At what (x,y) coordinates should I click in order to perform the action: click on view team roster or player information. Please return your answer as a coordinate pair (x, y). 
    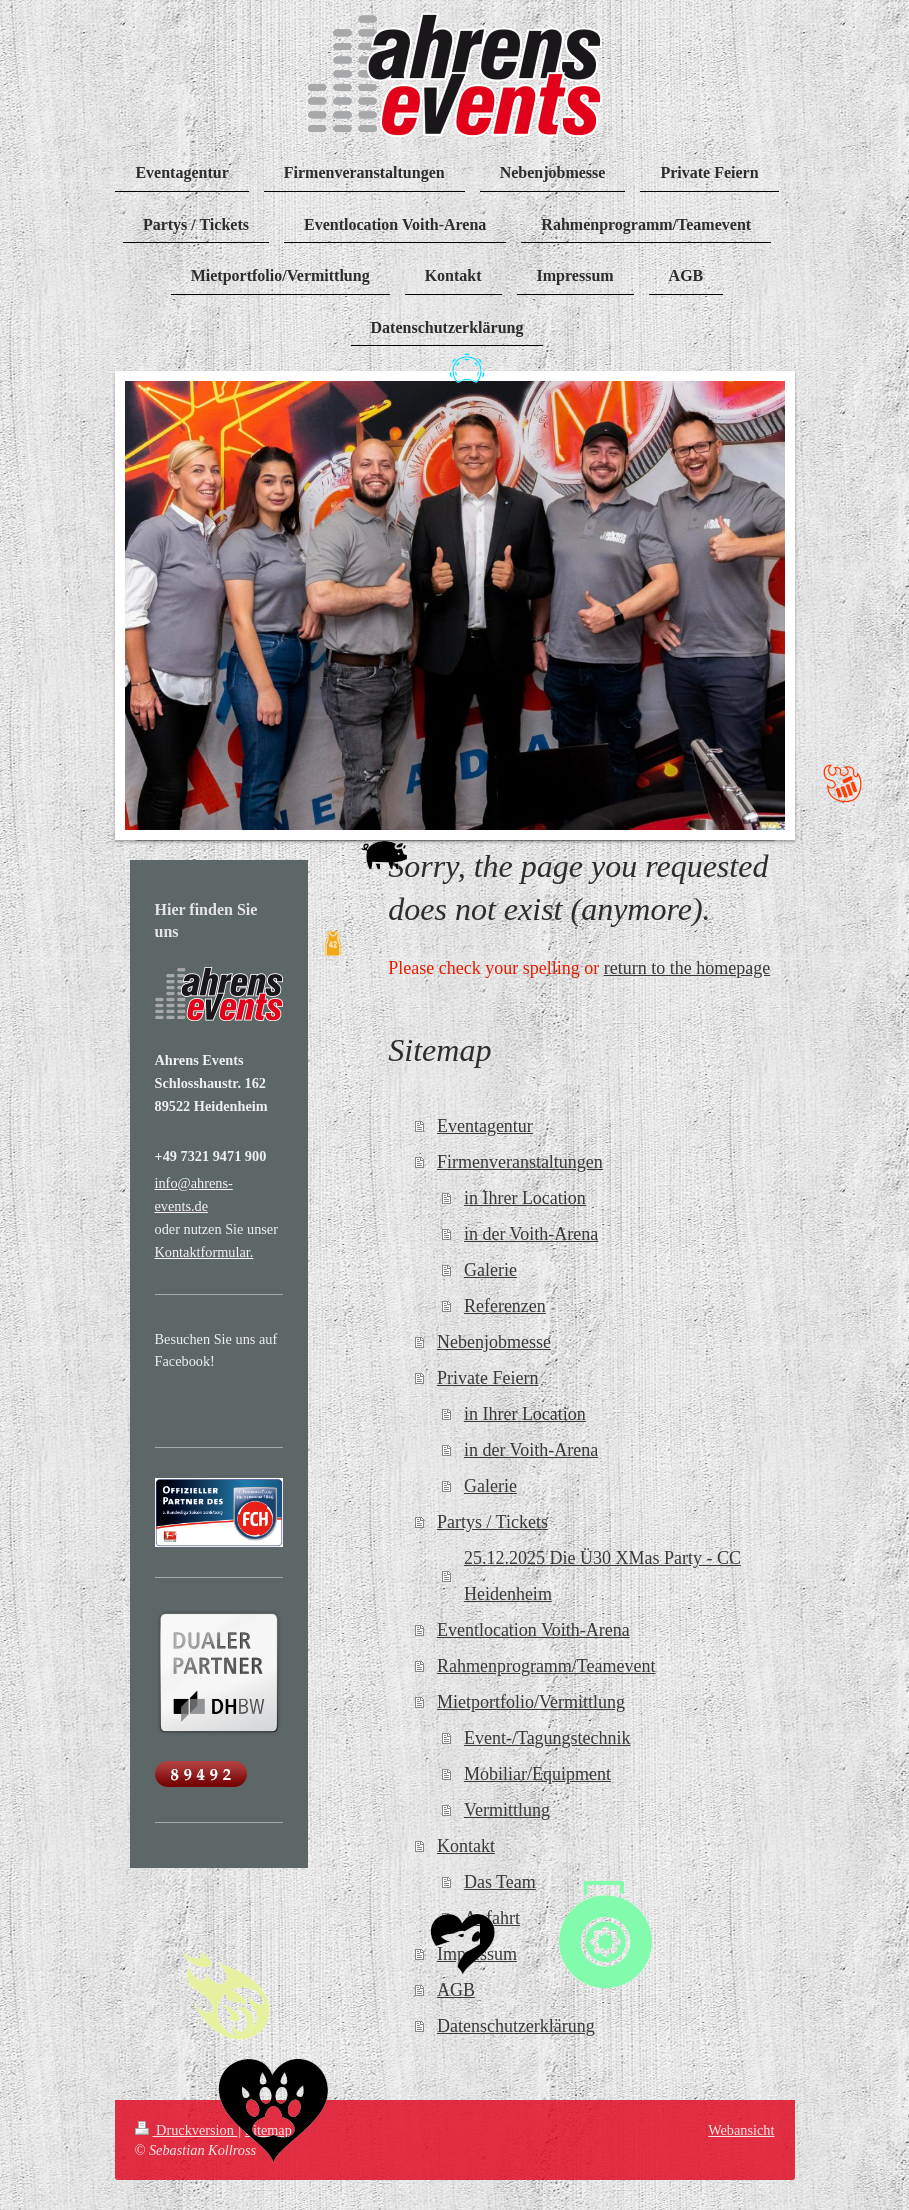
    Looking at the image, I should click on (333, 943).